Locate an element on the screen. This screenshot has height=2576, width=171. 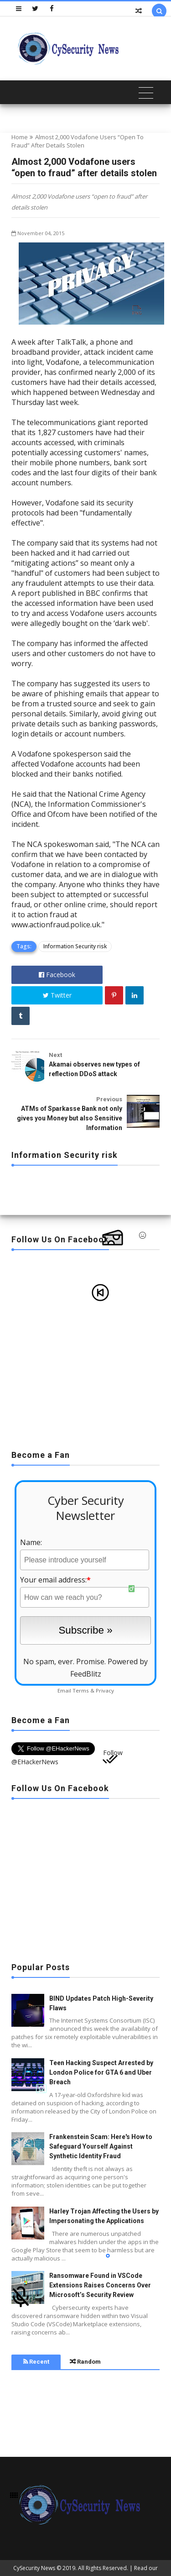
indicates a nervous or anxious status is located at coordinates (142, 1235).